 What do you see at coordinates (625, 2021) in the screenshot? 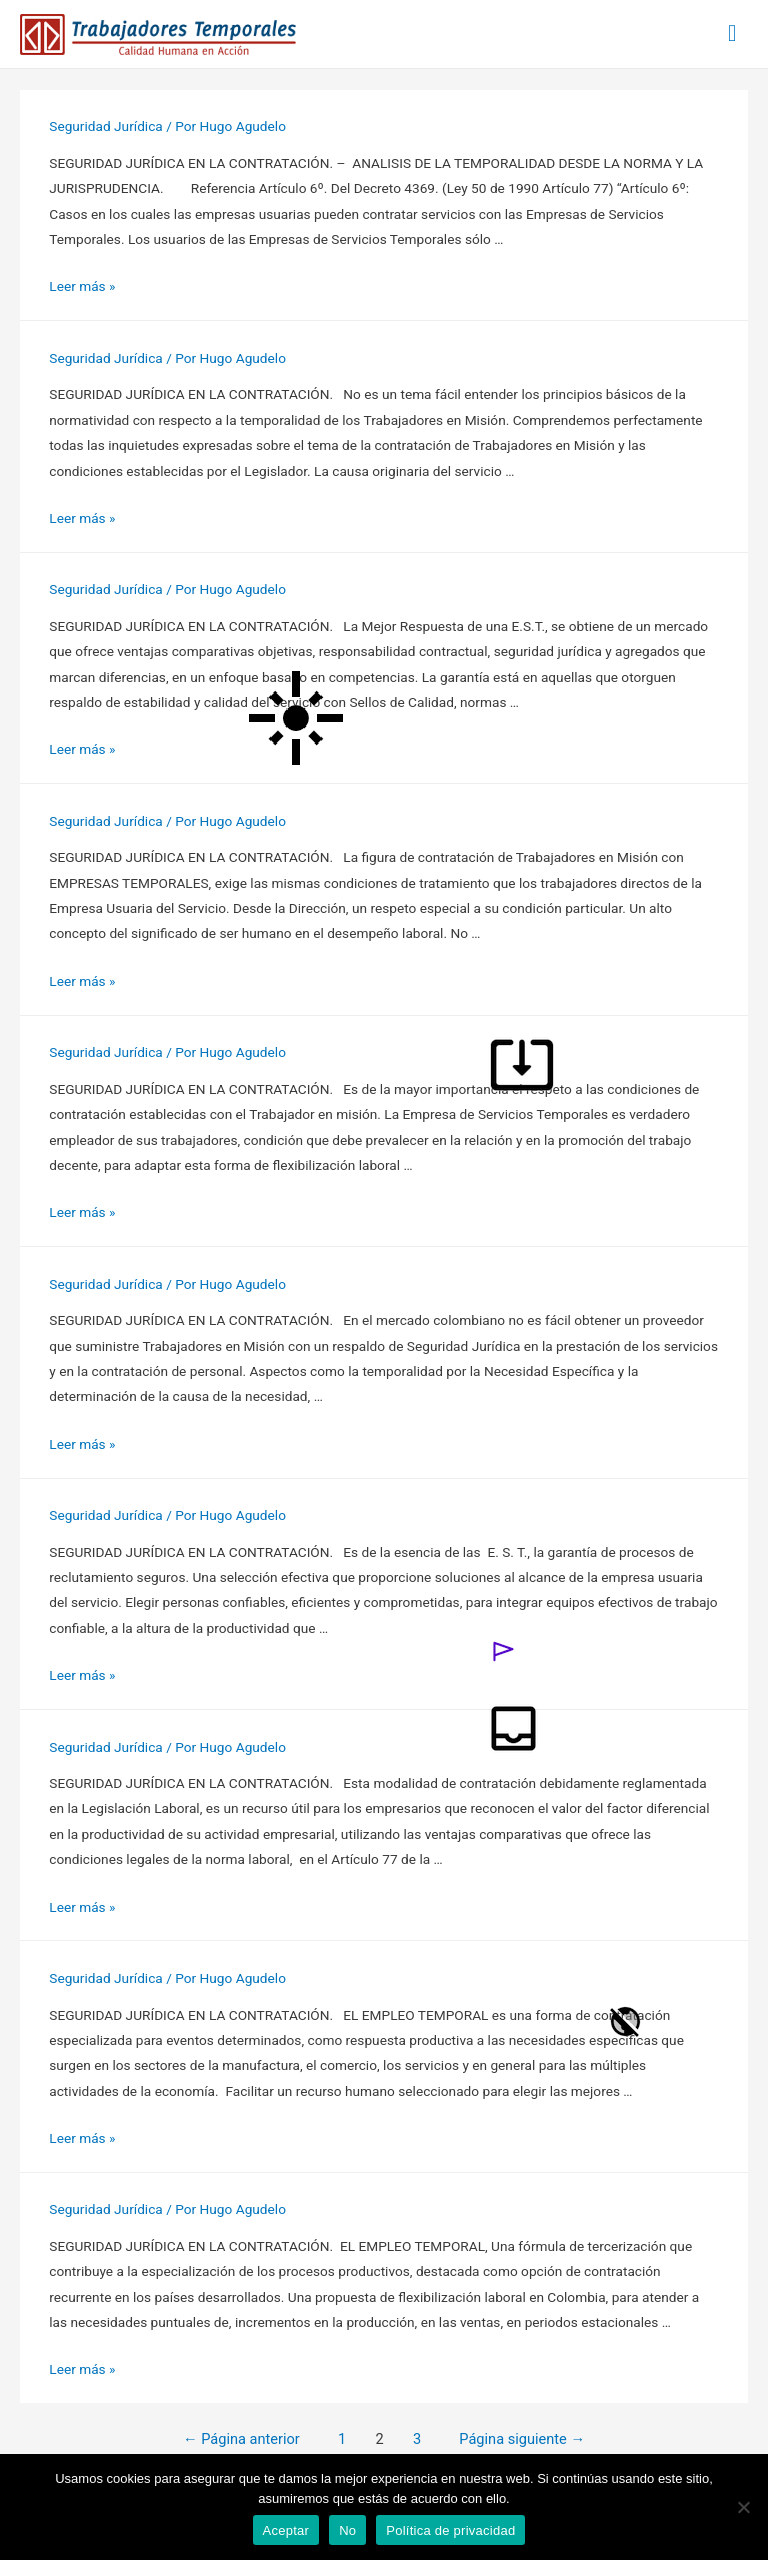
I see `disable public visibility` at bounding box center [625, 2021].